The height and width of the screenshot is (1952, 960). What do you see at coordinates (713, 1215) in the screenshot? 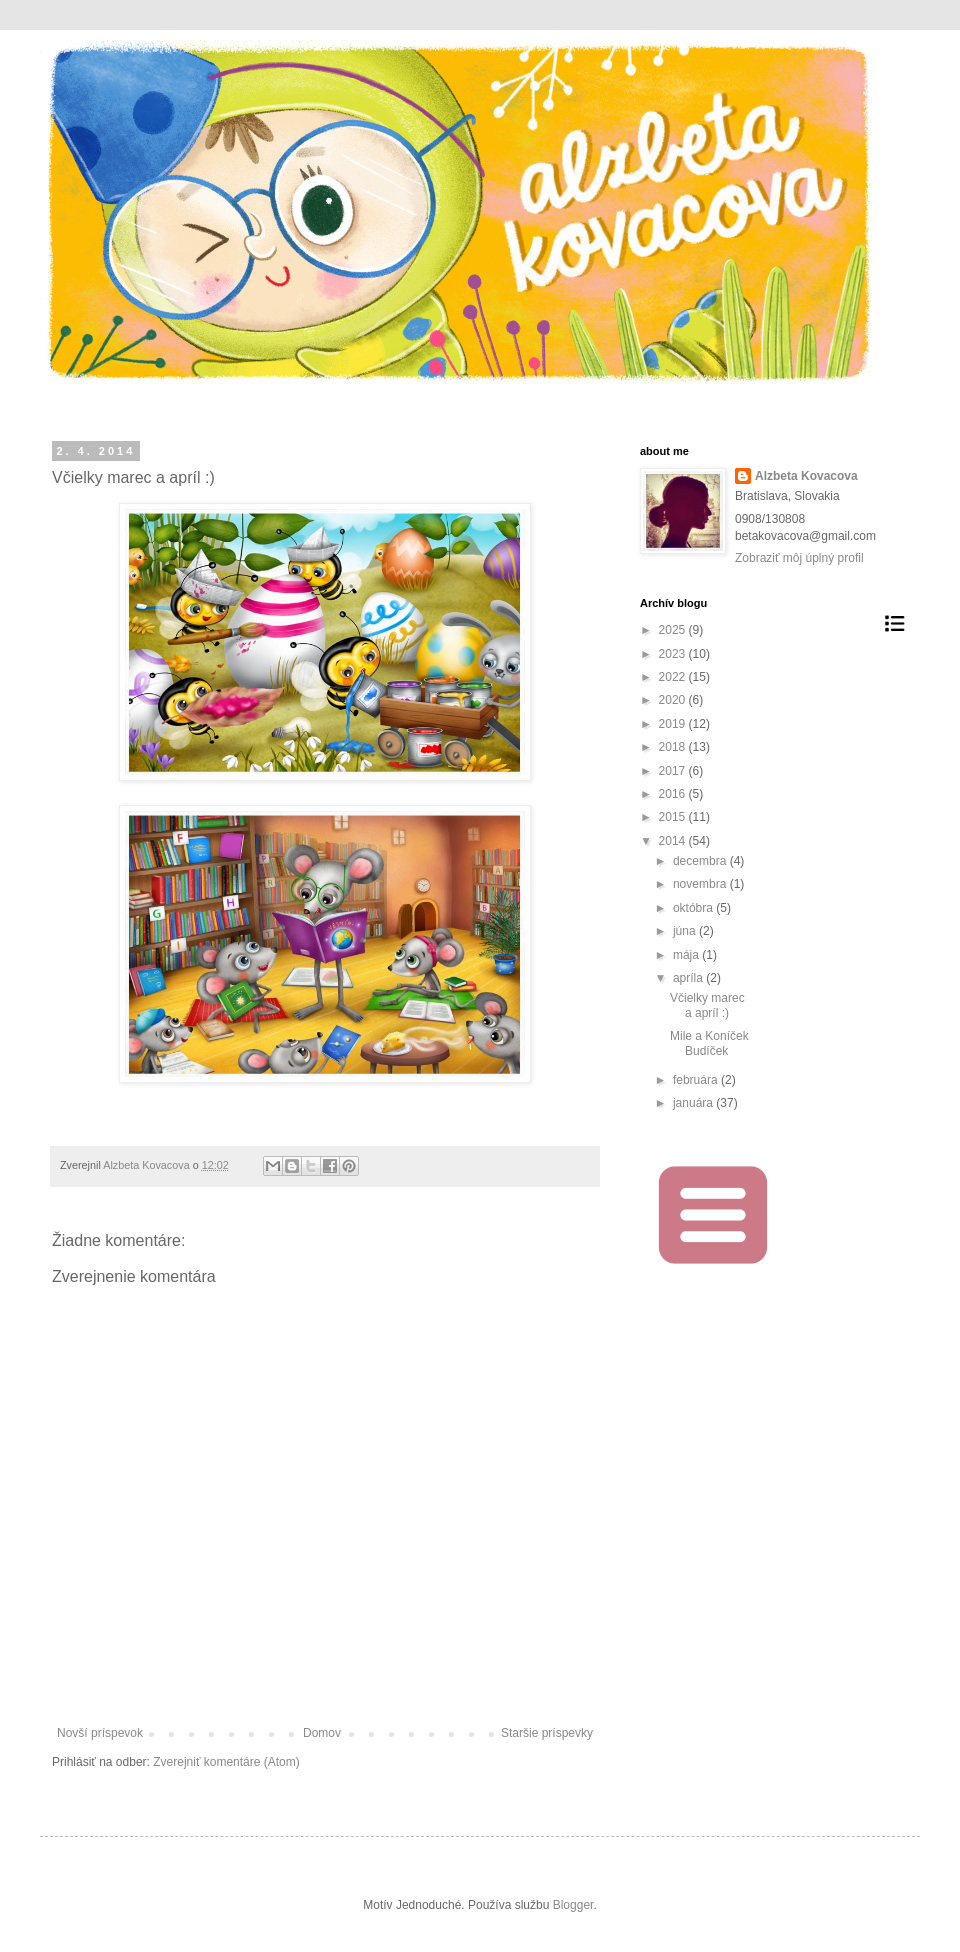
I see `view article or document content` at bounding box center [713, 1215].